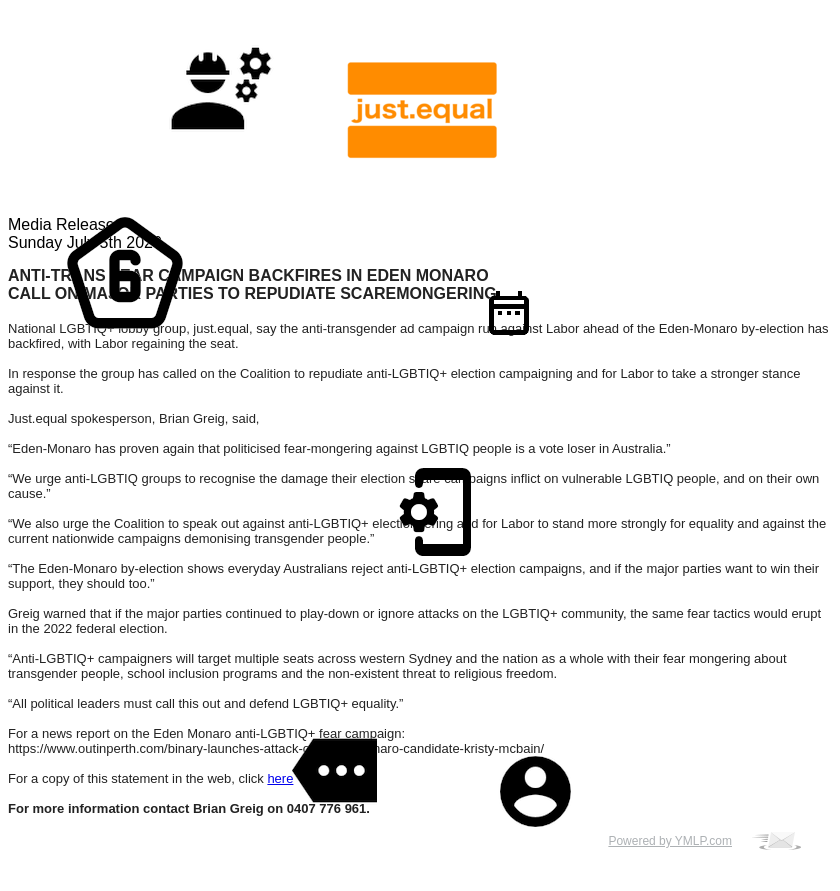  What do you see at coordinates (221, 88) in the screenshot?
I see `access engineering or technical settings` at bounding box center [221, 88].